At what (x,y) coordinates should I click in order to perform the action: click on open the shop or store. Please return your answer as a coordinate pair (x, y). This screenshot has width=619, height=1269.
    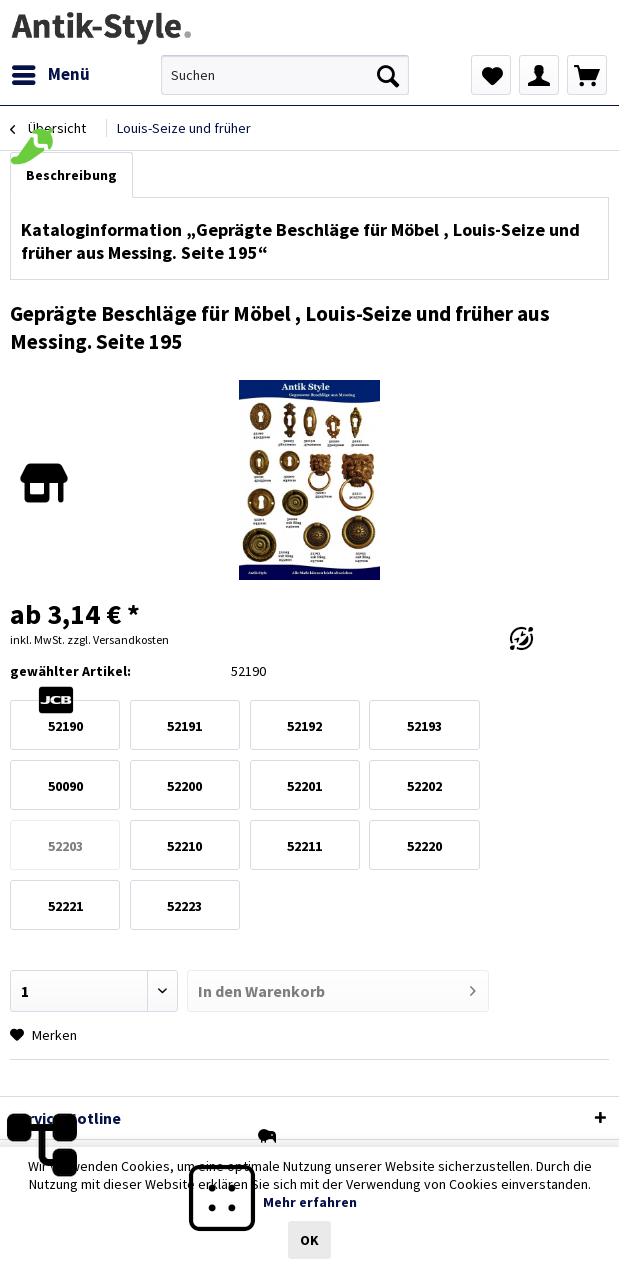
    Looking at the image, I should click on (44, 483).